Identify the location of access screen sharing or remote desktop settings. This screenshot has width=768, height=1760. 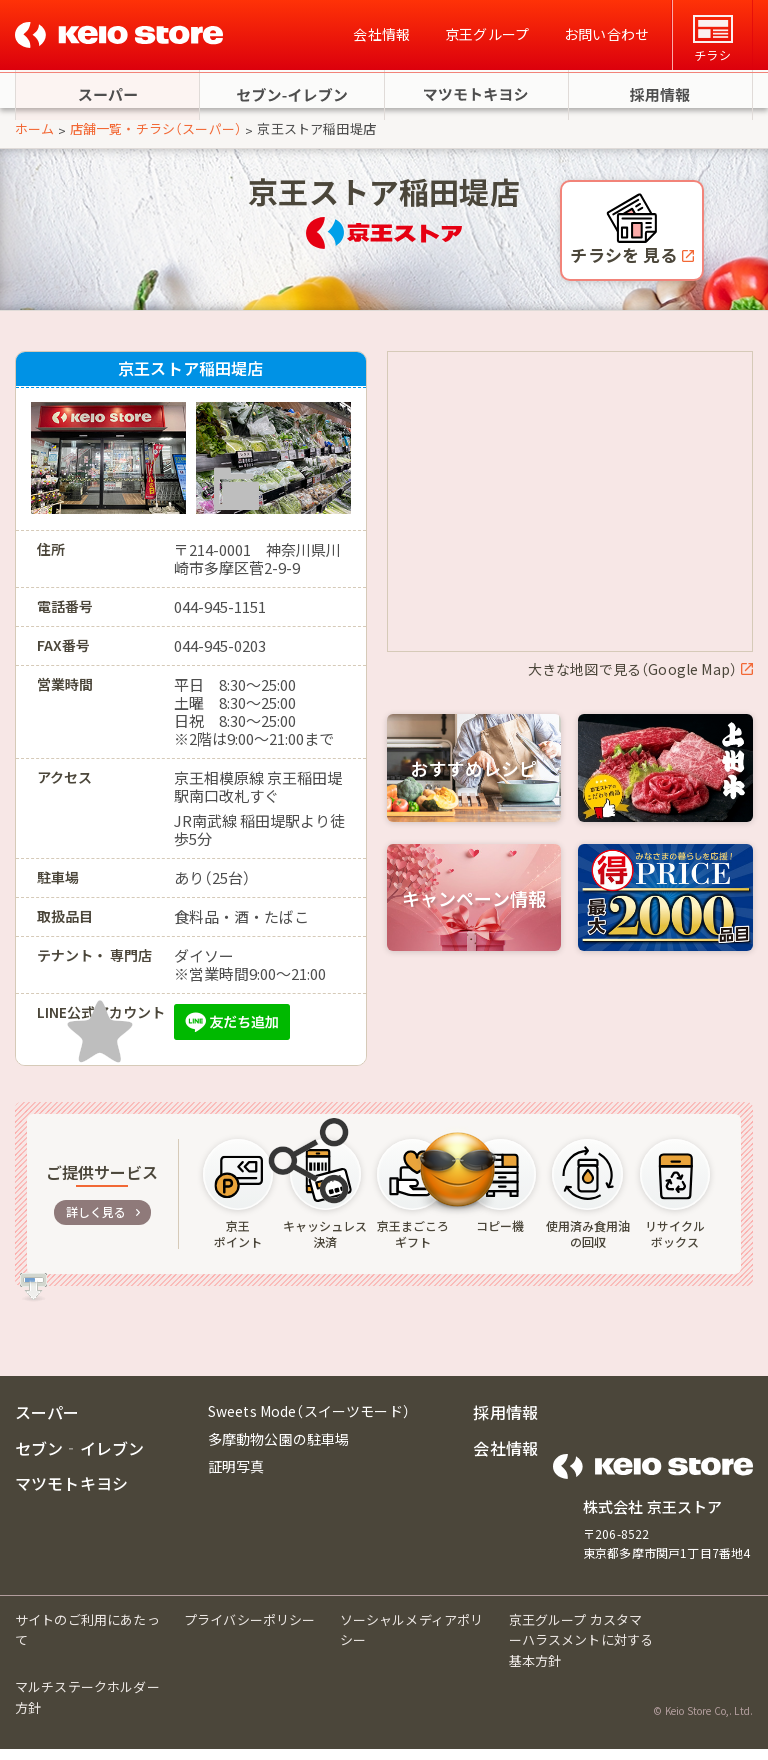
(308, 1163).